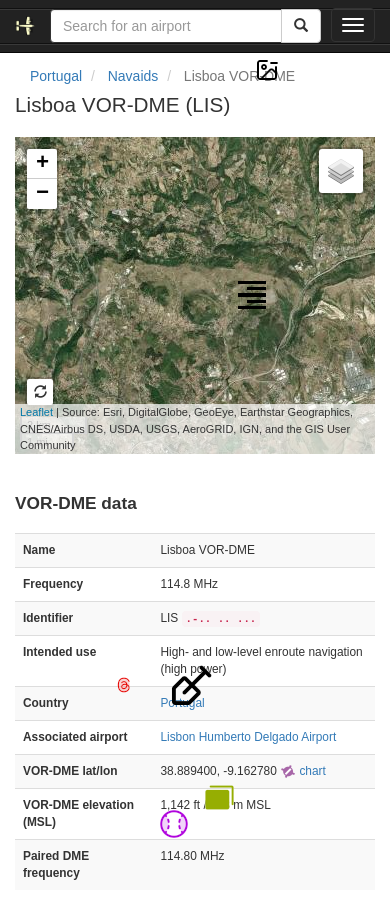  I want to click on align text to the right, so click(252, 295).